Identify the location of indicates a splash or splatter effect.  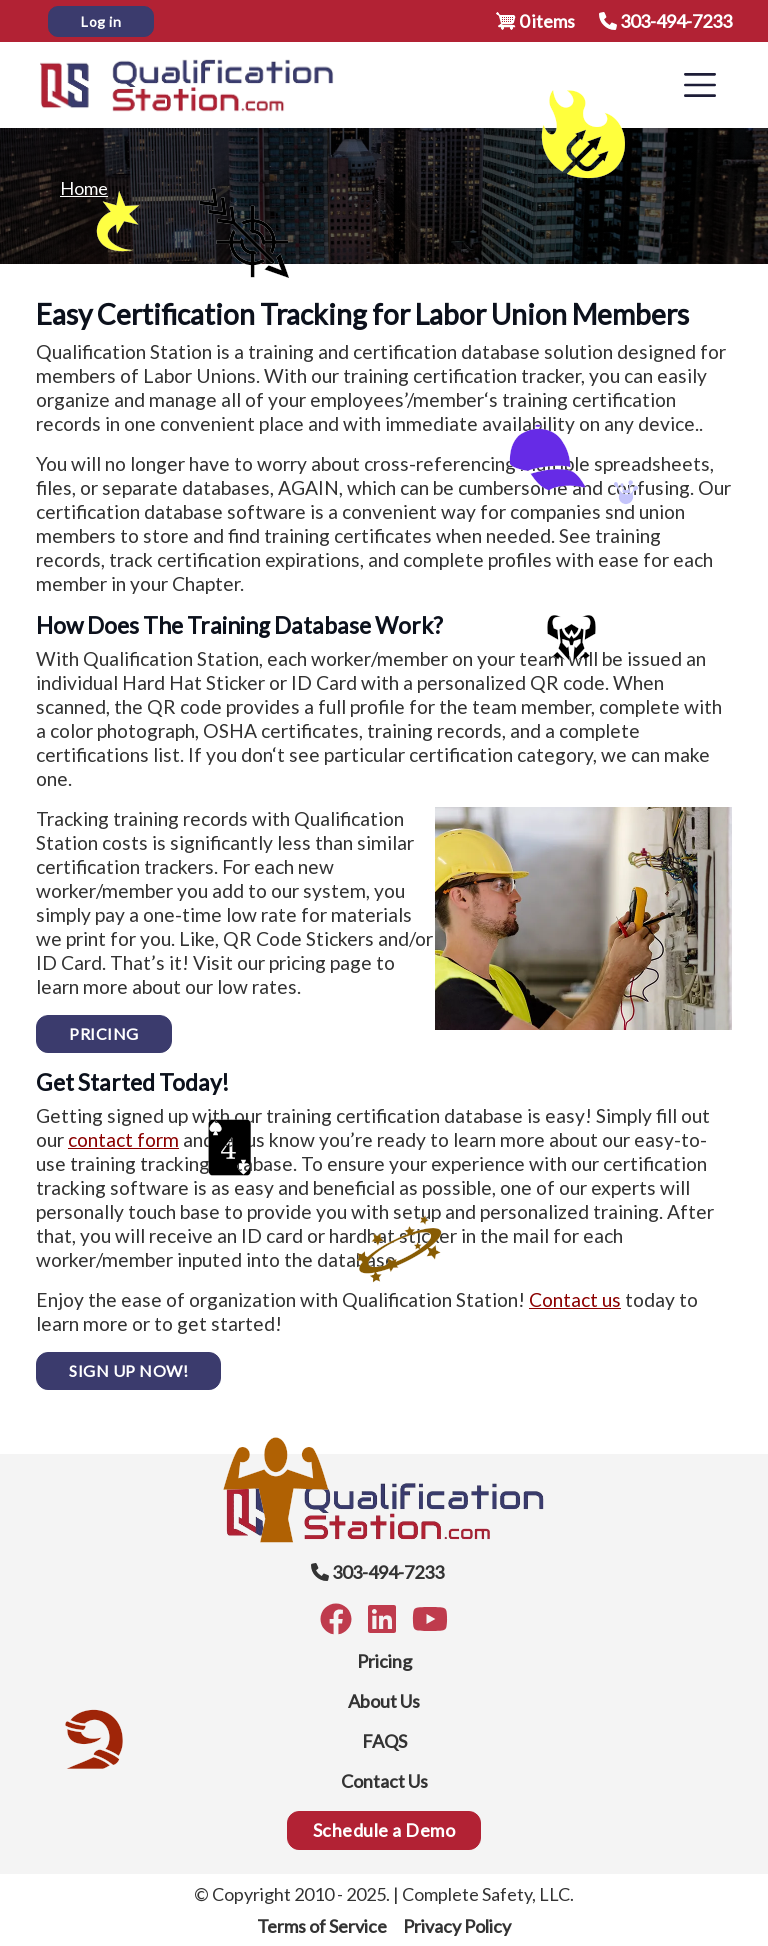
(626, 492).